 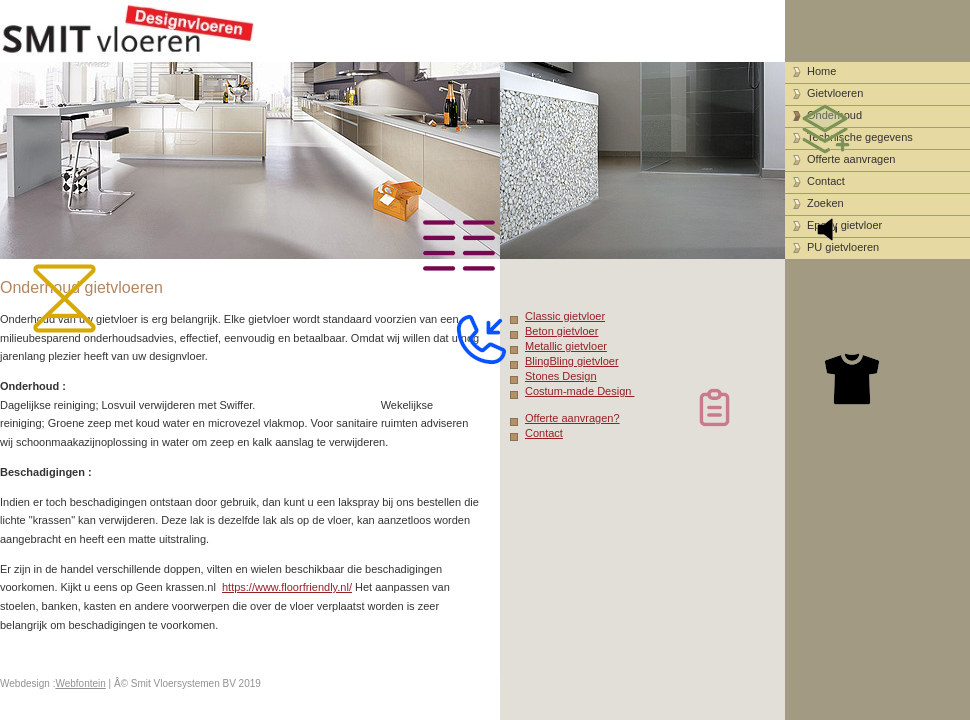 What do you see at coordinates (482, 338) in the screenshot?
I see `indicates an incoming phone call` at bounding box center [482, 338].